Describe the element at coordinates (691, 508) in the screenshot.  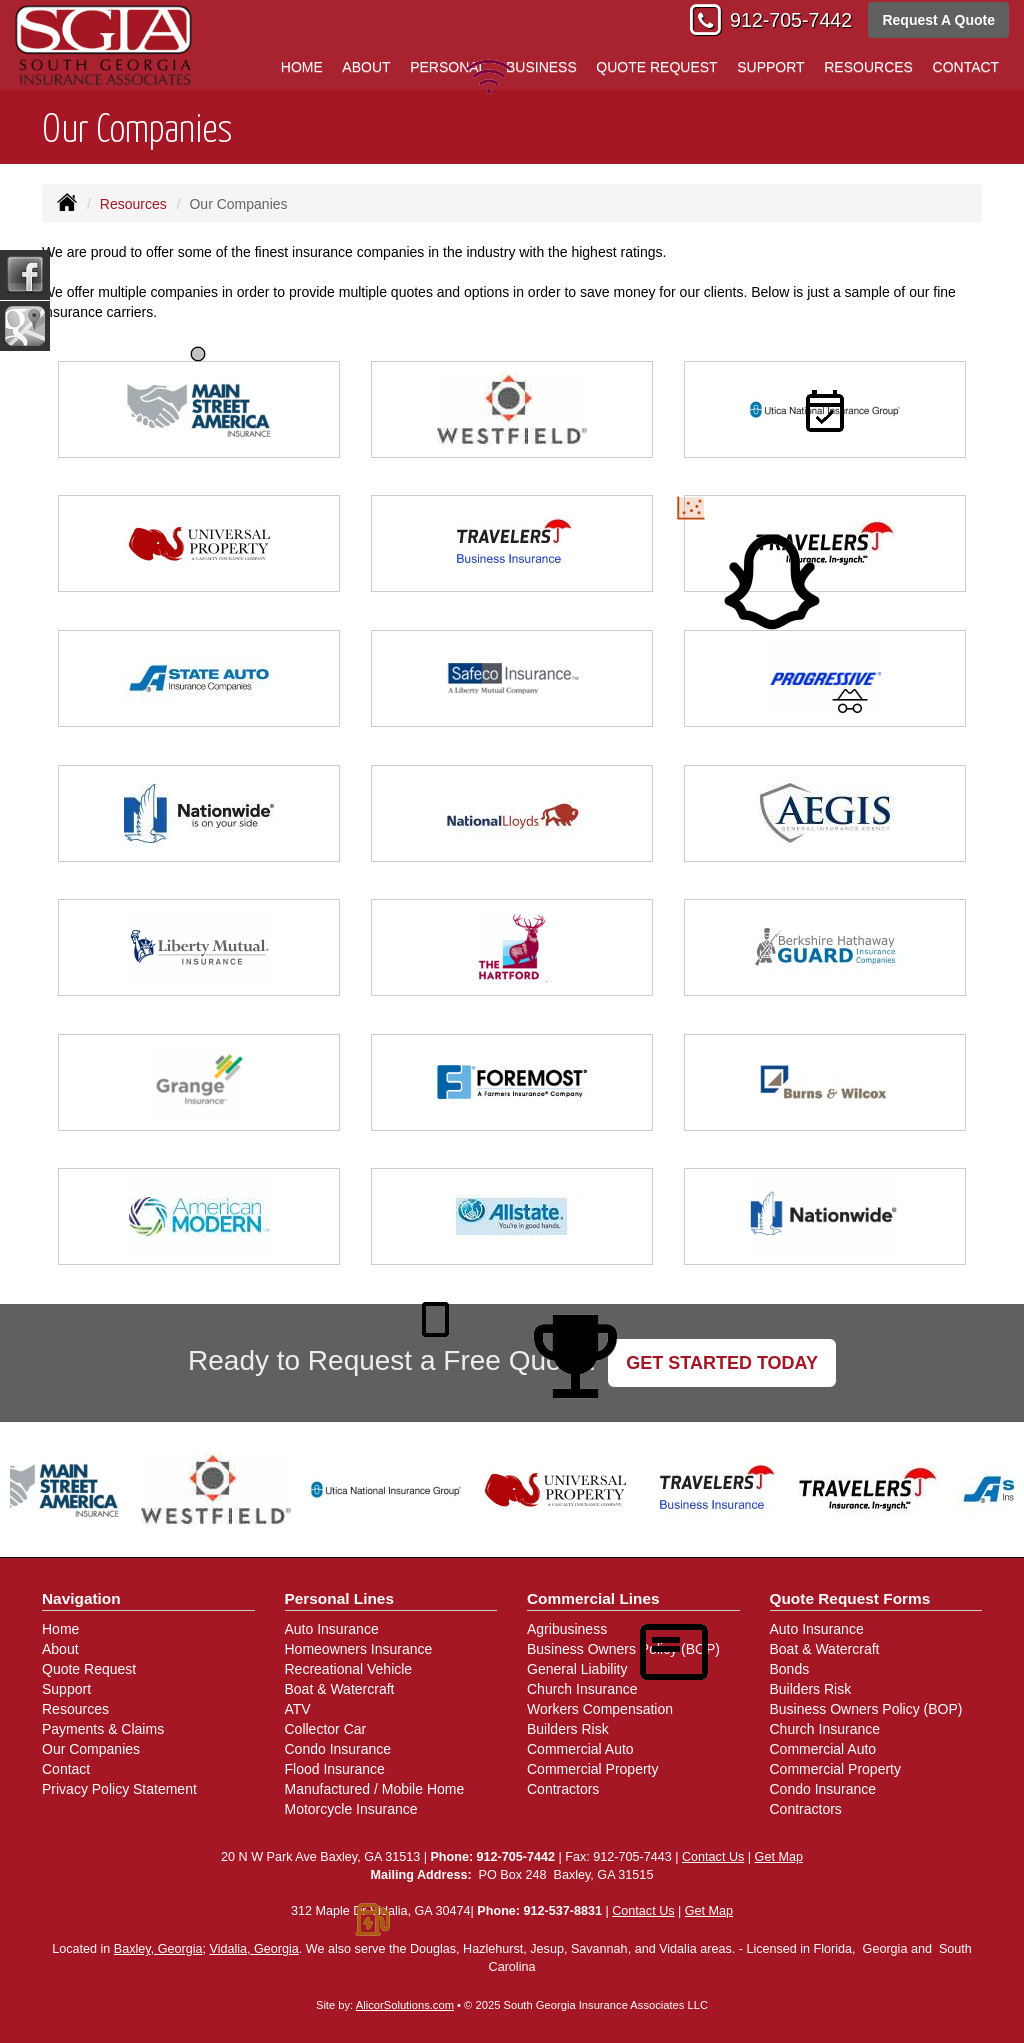
I see `view scatter plot data visualization` at that location.